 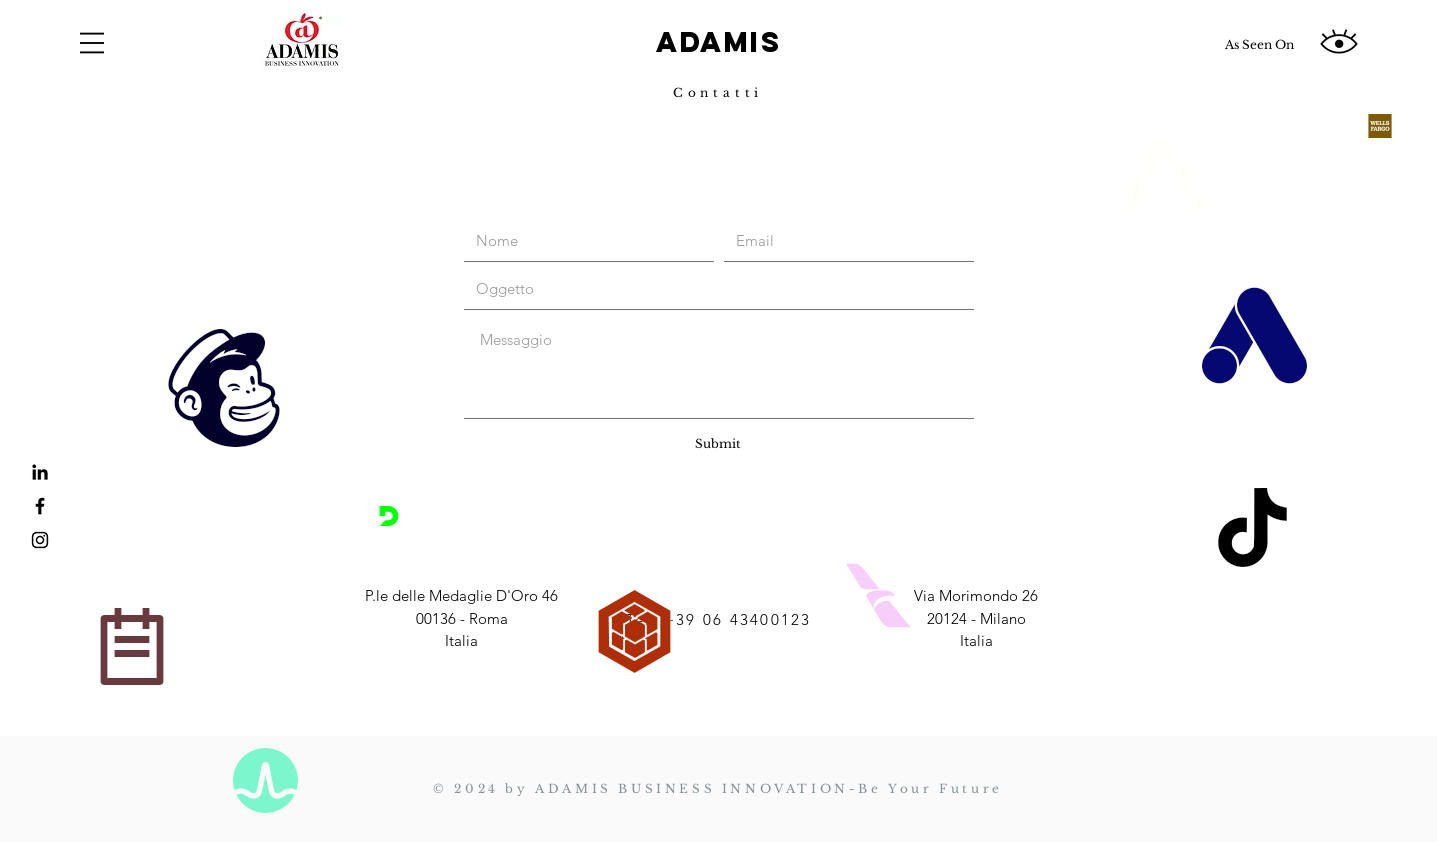 I want to click on sequelize ORM library logo, so click(x=634, y=631).